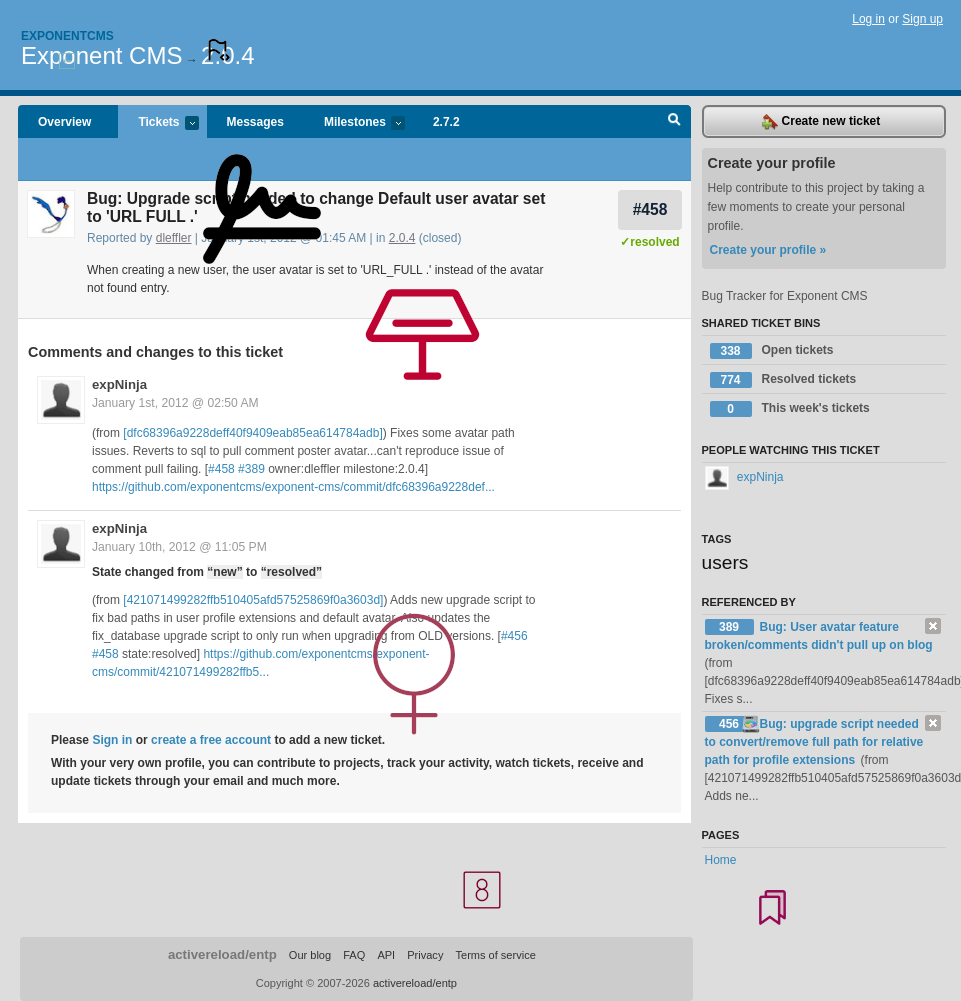 This screenshot has width=961, height=1001. What do you see at coordinates (751, 724) in the screenshot?
I see `view disk partitions on a multi-partition drive` at bounding box center [751, 724].